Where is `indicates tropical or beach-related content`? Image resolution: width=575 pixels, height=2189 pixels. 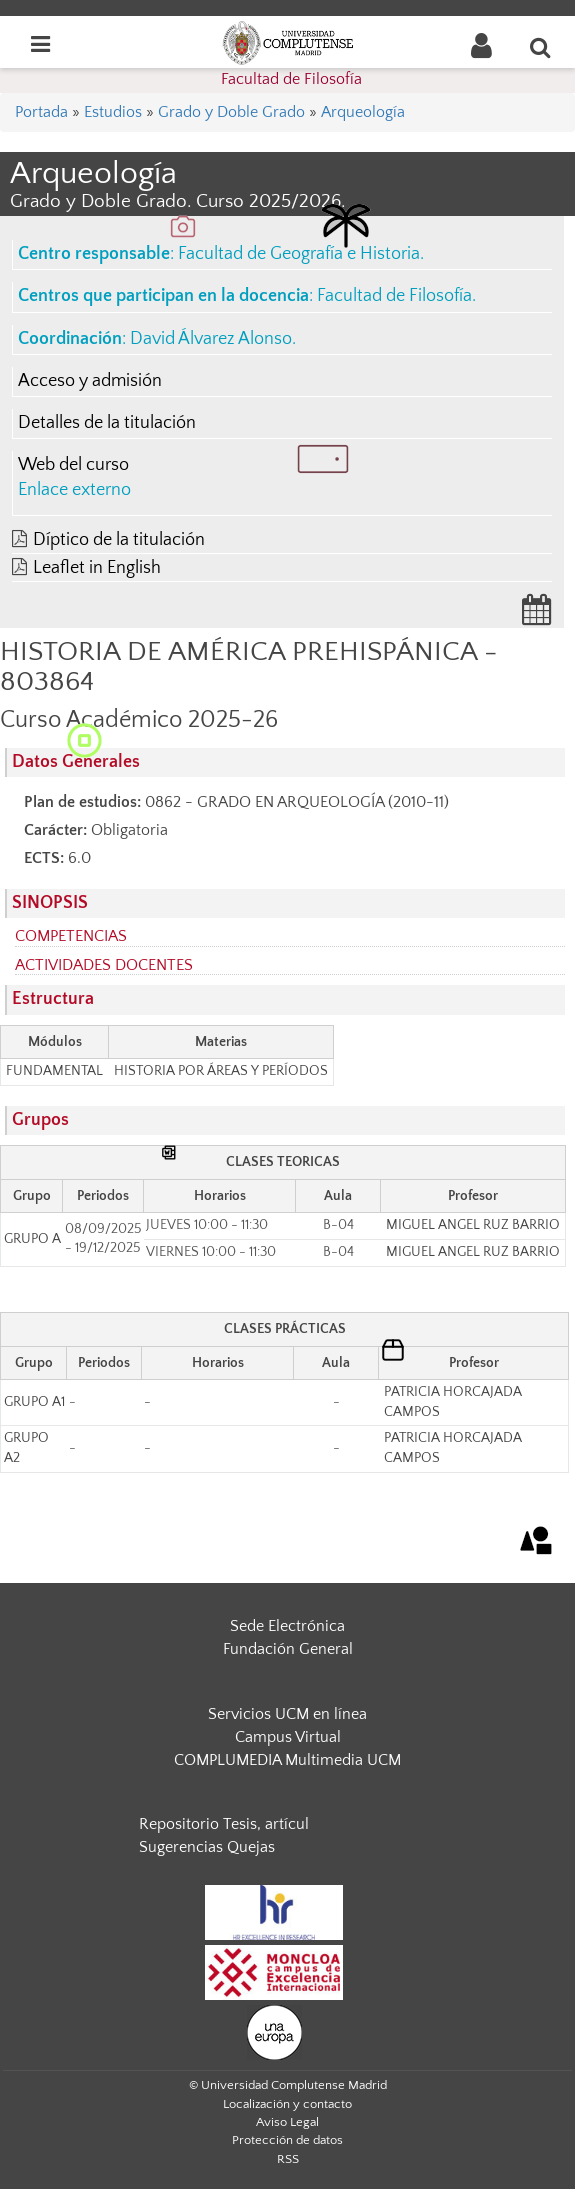 indicates tropical or beach-related content is located at coordinates (346, 225).